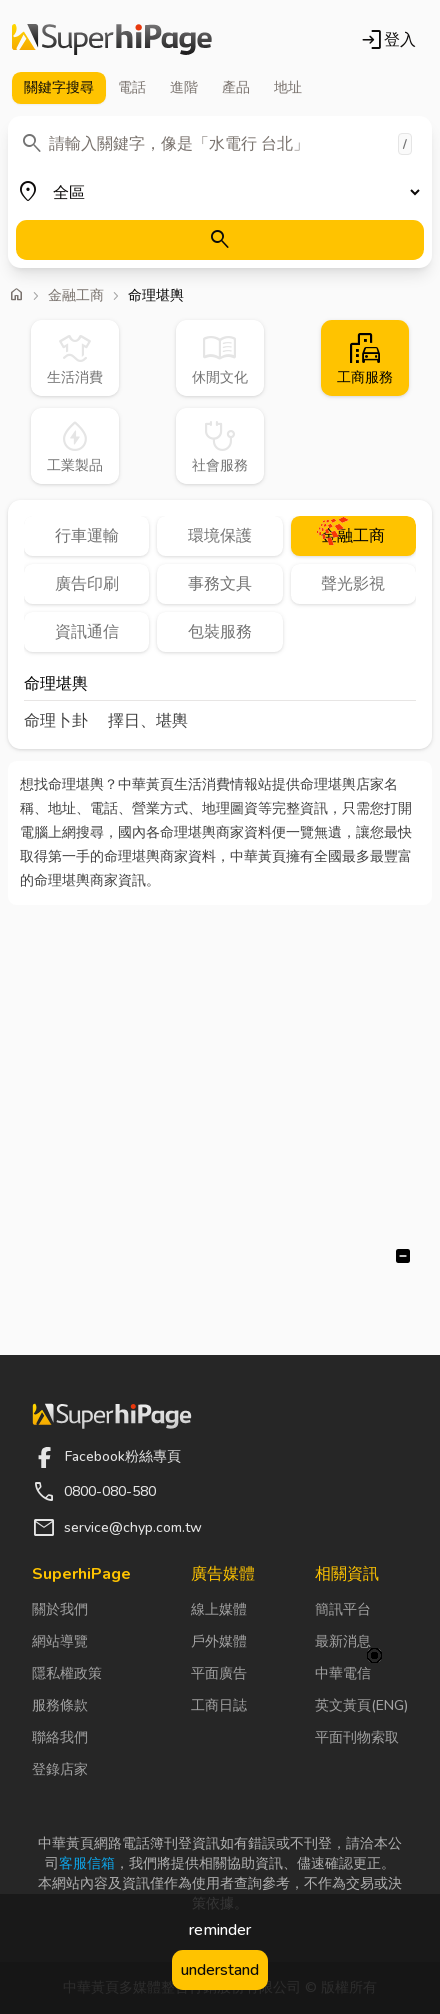 The height and width of the screenshot is (2014, 440). What do you see at coordinates (403, 1256) in the screenshot?
I see `collapse or minimize a section` at bounding box center [403, 1256].